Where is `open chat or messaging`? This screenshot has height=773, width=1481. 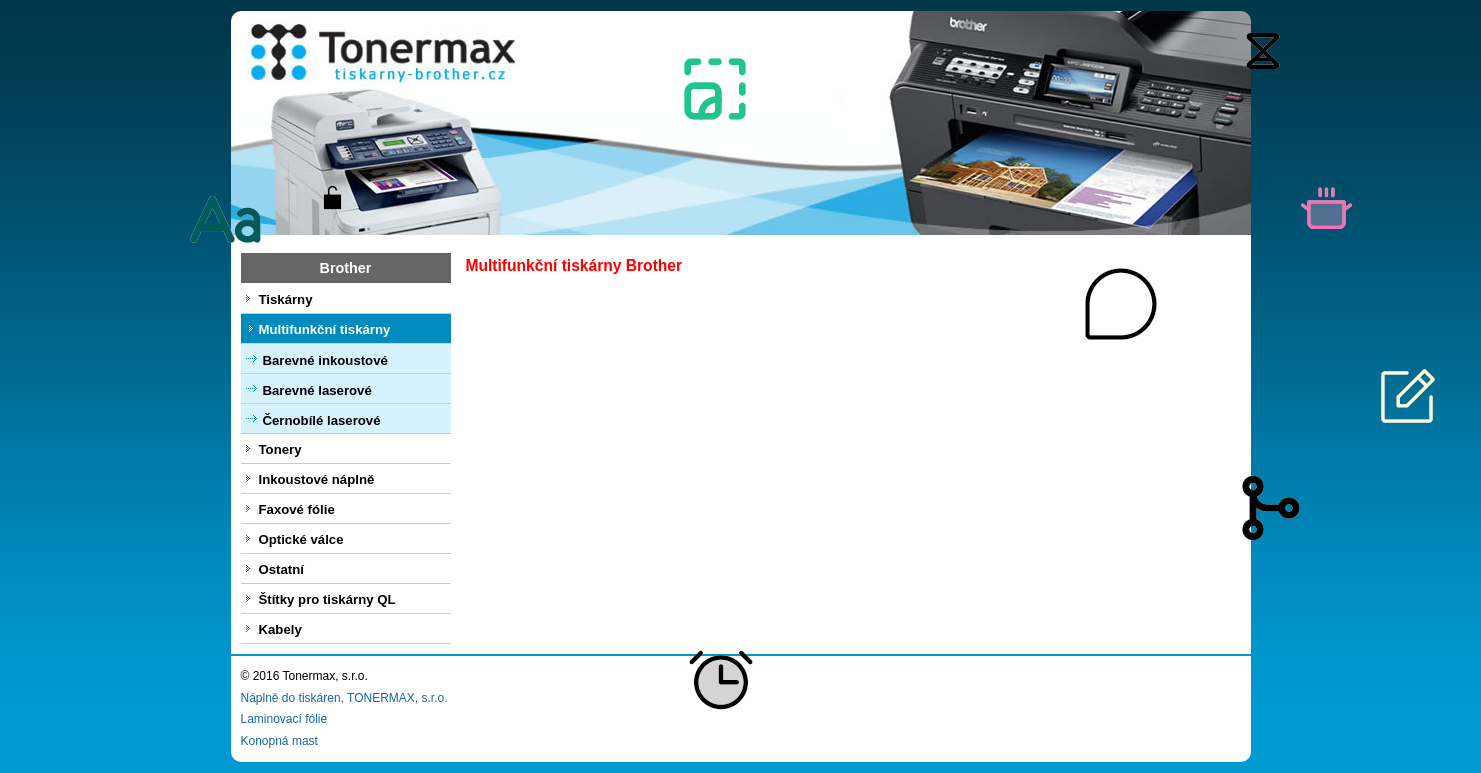
open chat or messaging is located at coordinates (1119, 305).